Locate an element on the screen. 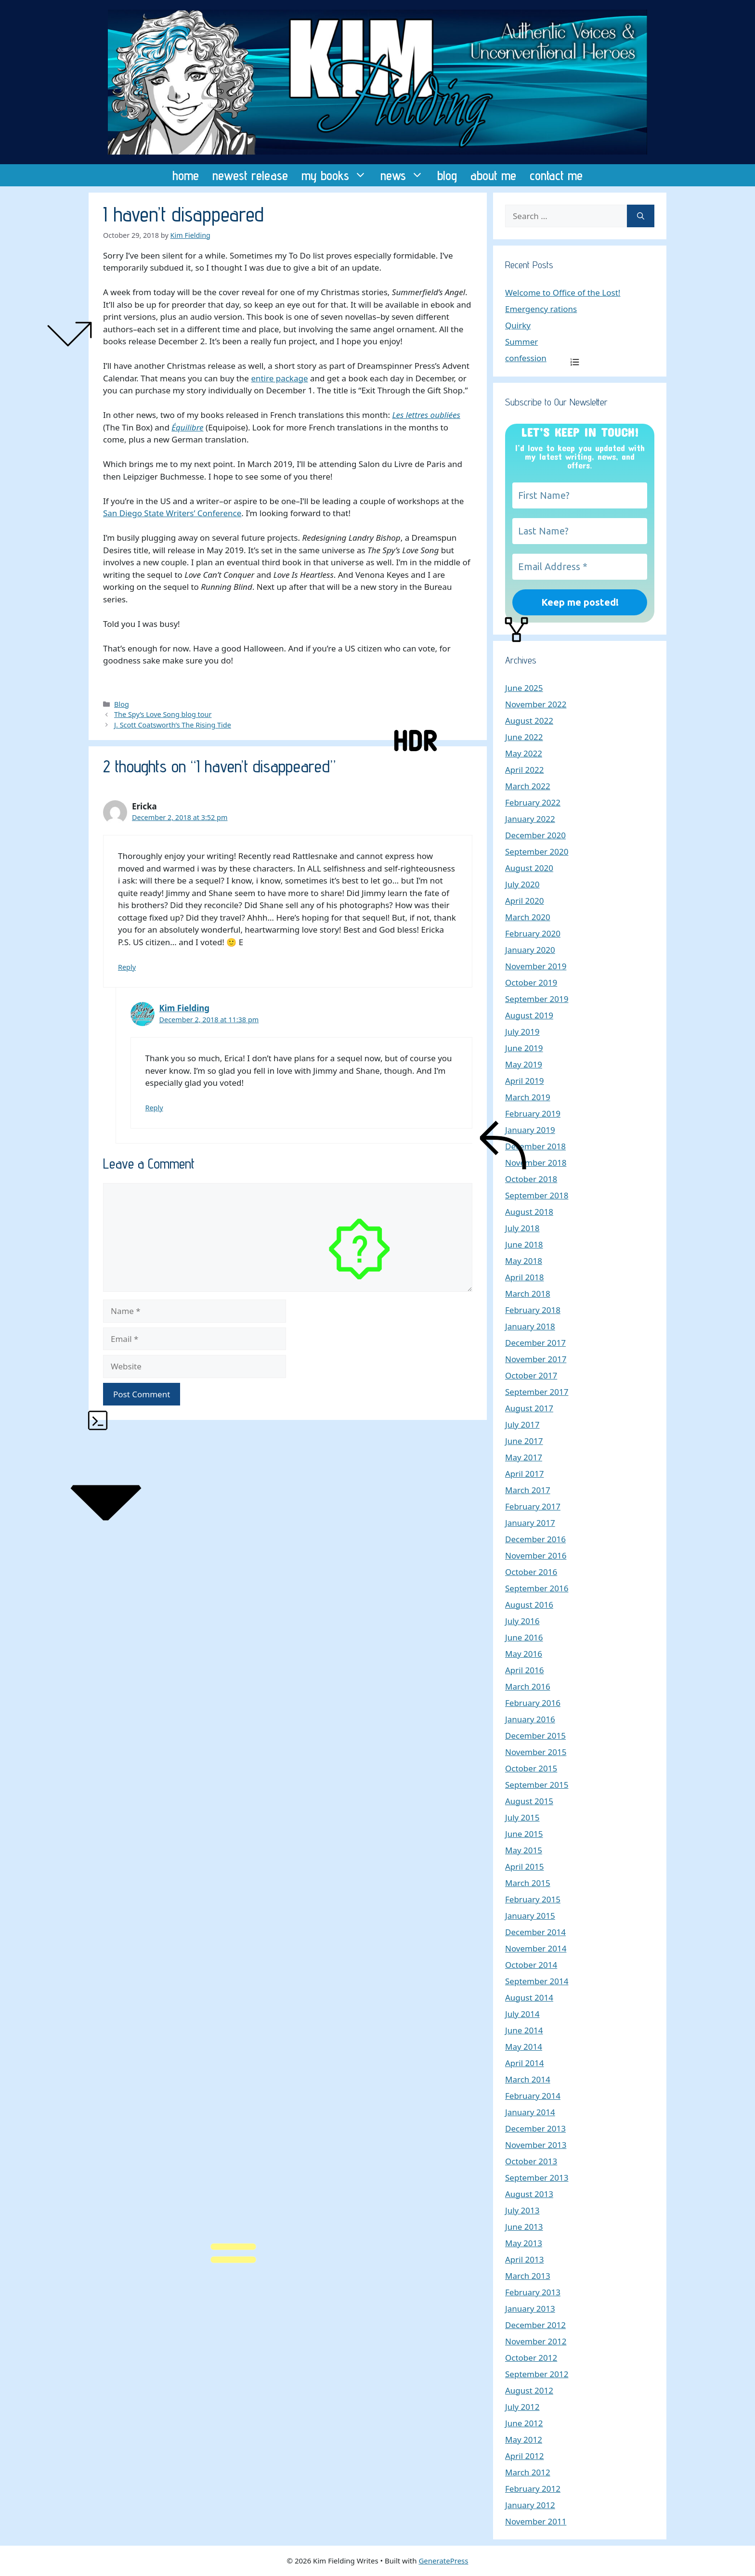 The width and height of the screenshot is (755, 2576). reply to a message or comment is located at coordinates (502, 1144).